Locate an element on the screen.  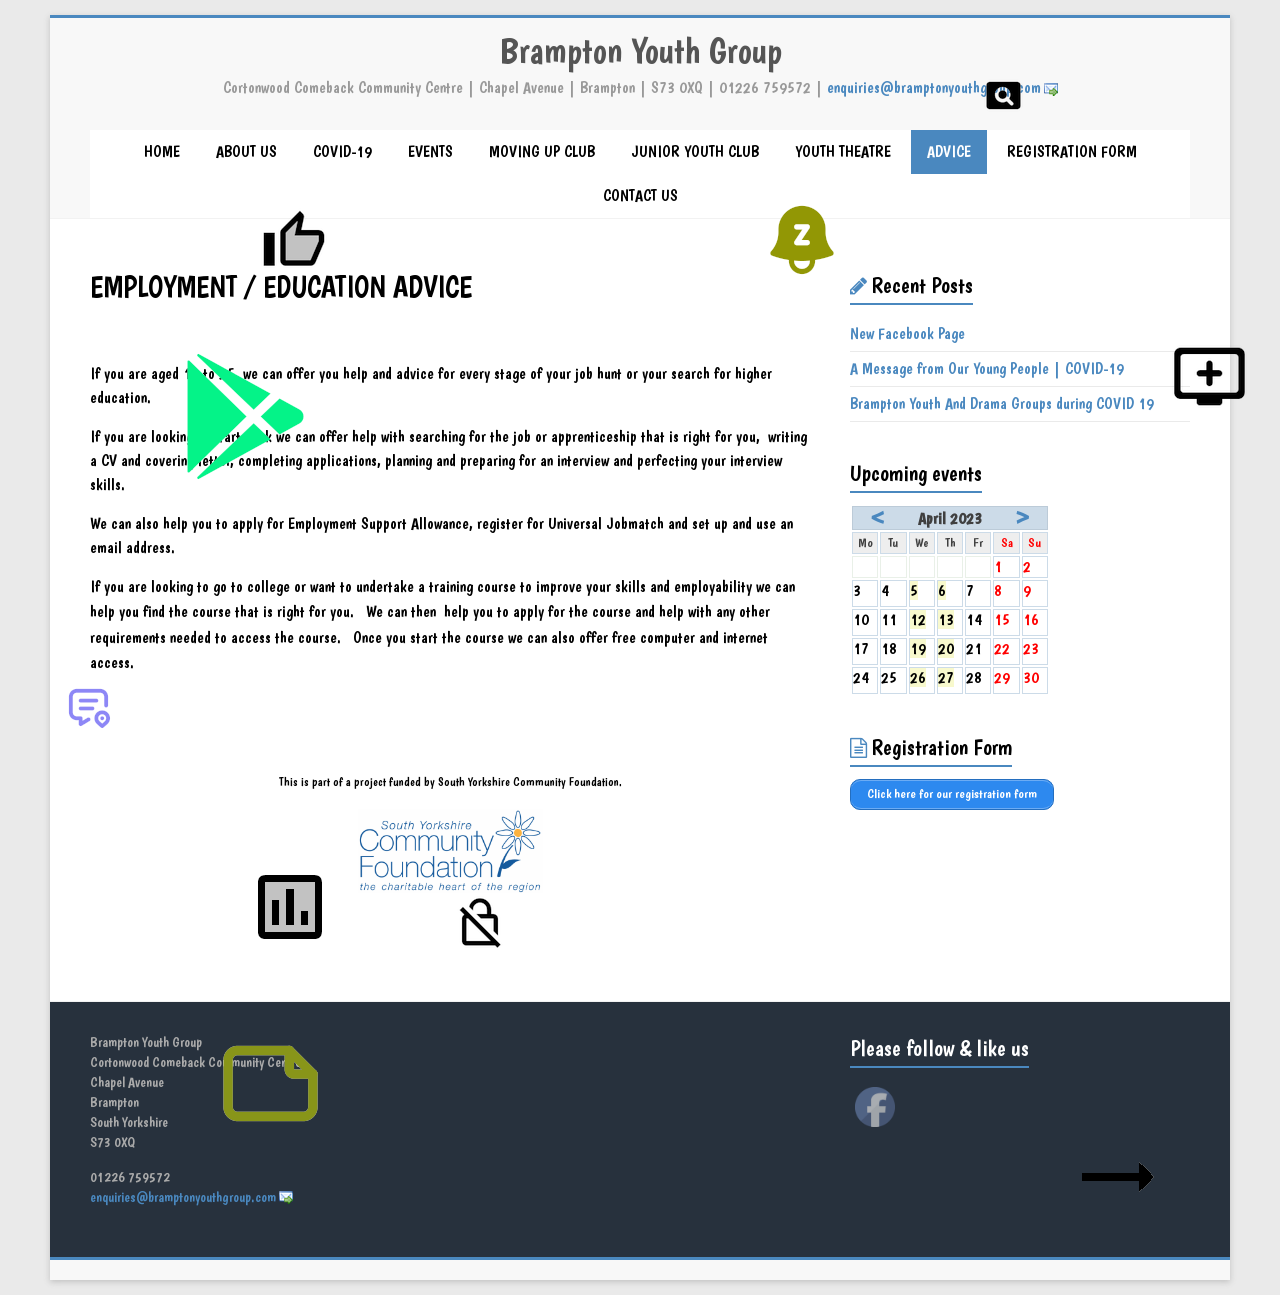
view document in landscape orientation is located at coordinates (270, 1083).